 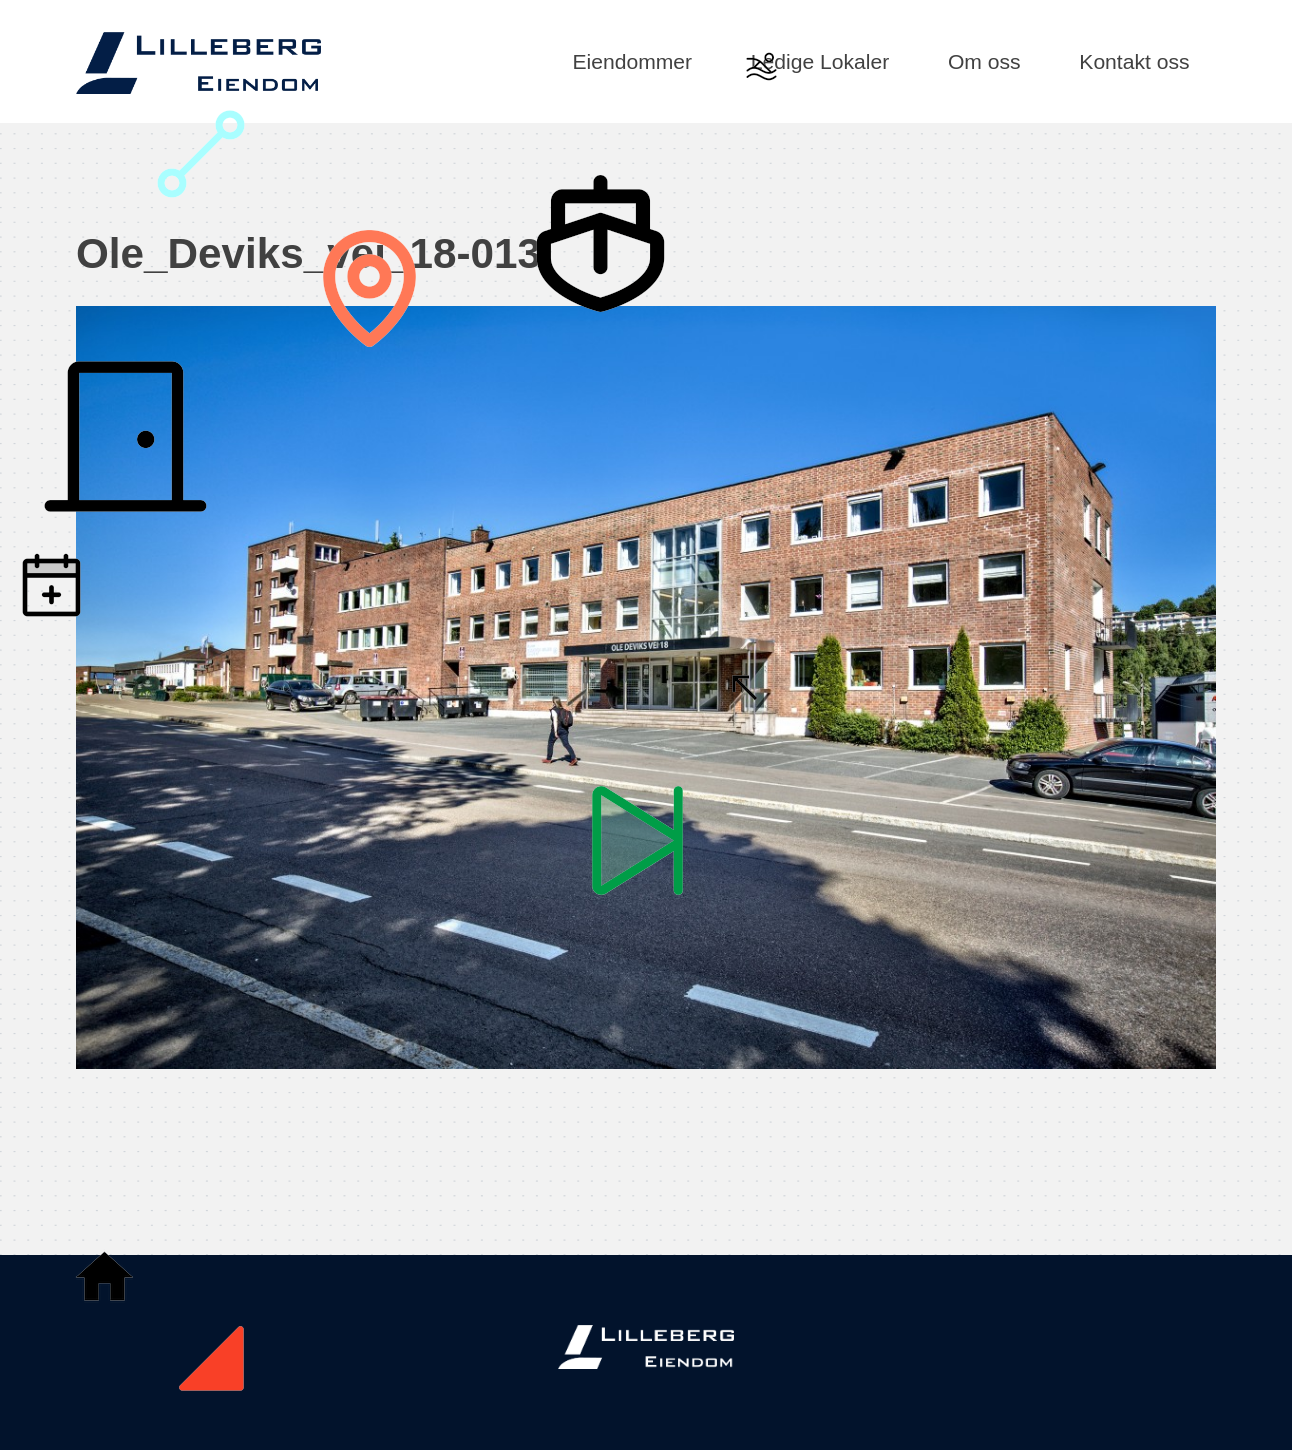 I want to click on draw a line between two points, so click(x=201, y=154).